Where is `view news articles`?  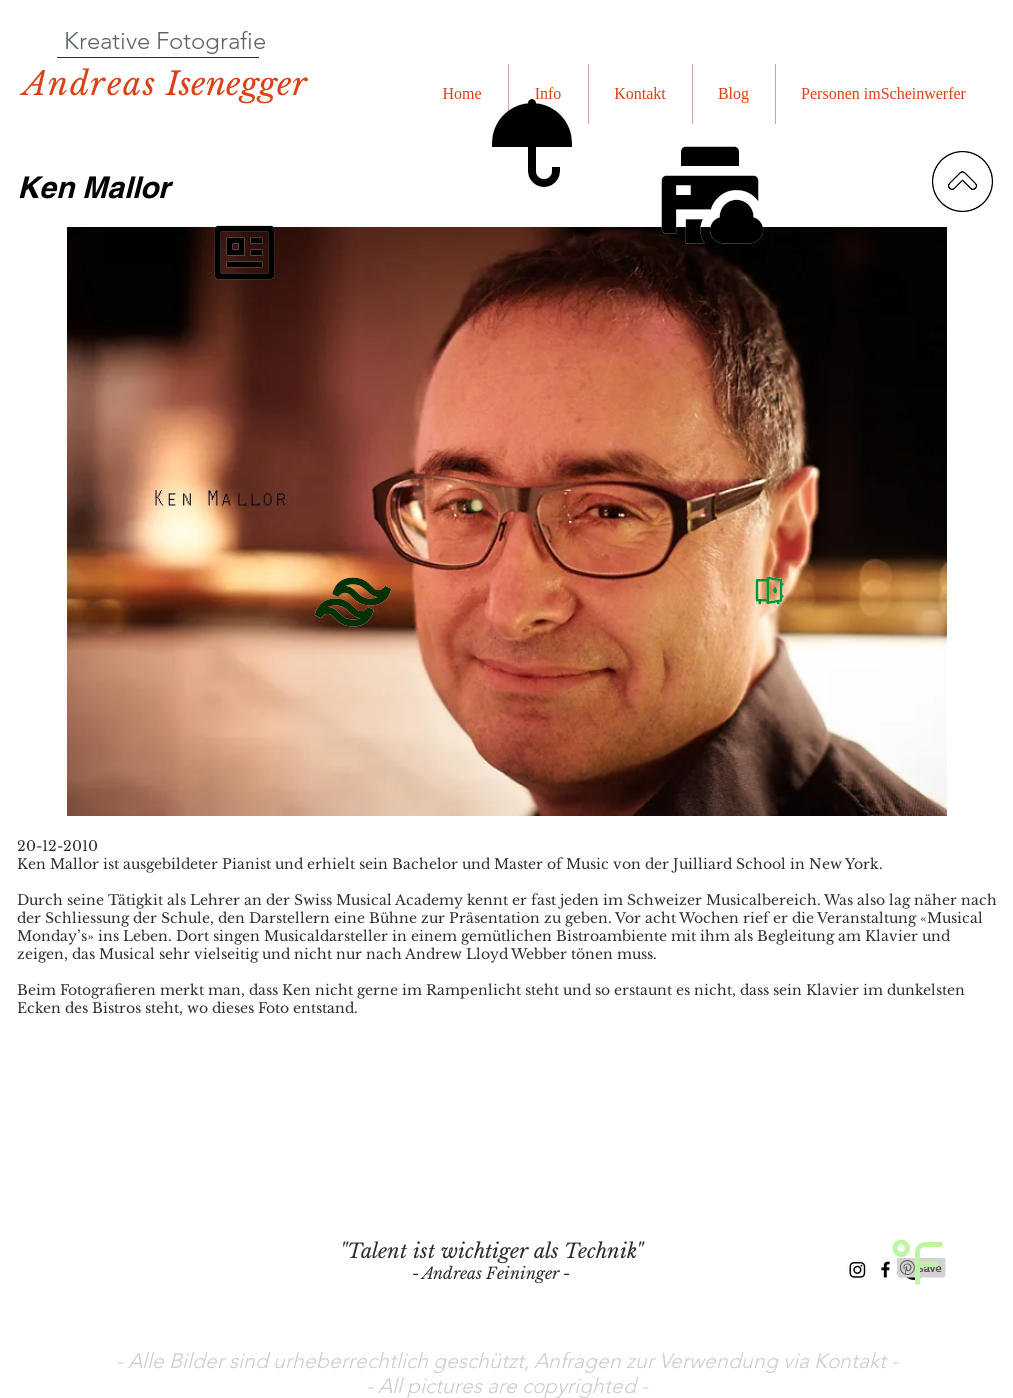 view news articles is located at coordinates (244, 252).